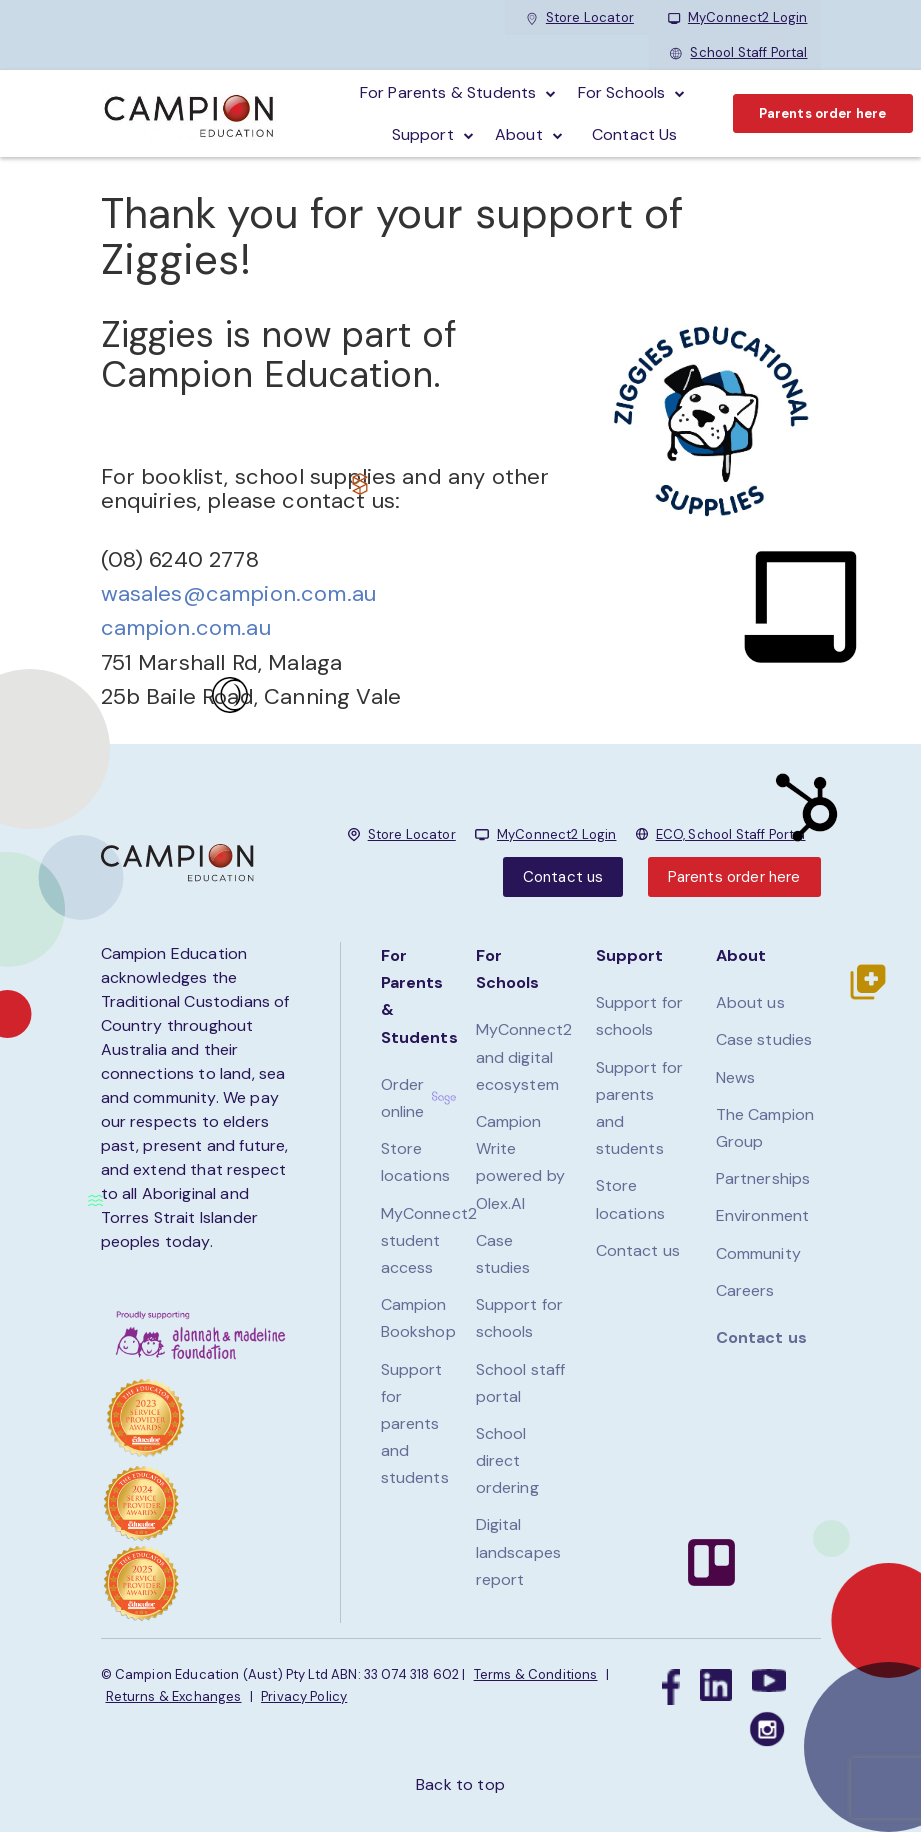 The image size is (921, 1832). I want to click on open trello app, so click(711, 1562).